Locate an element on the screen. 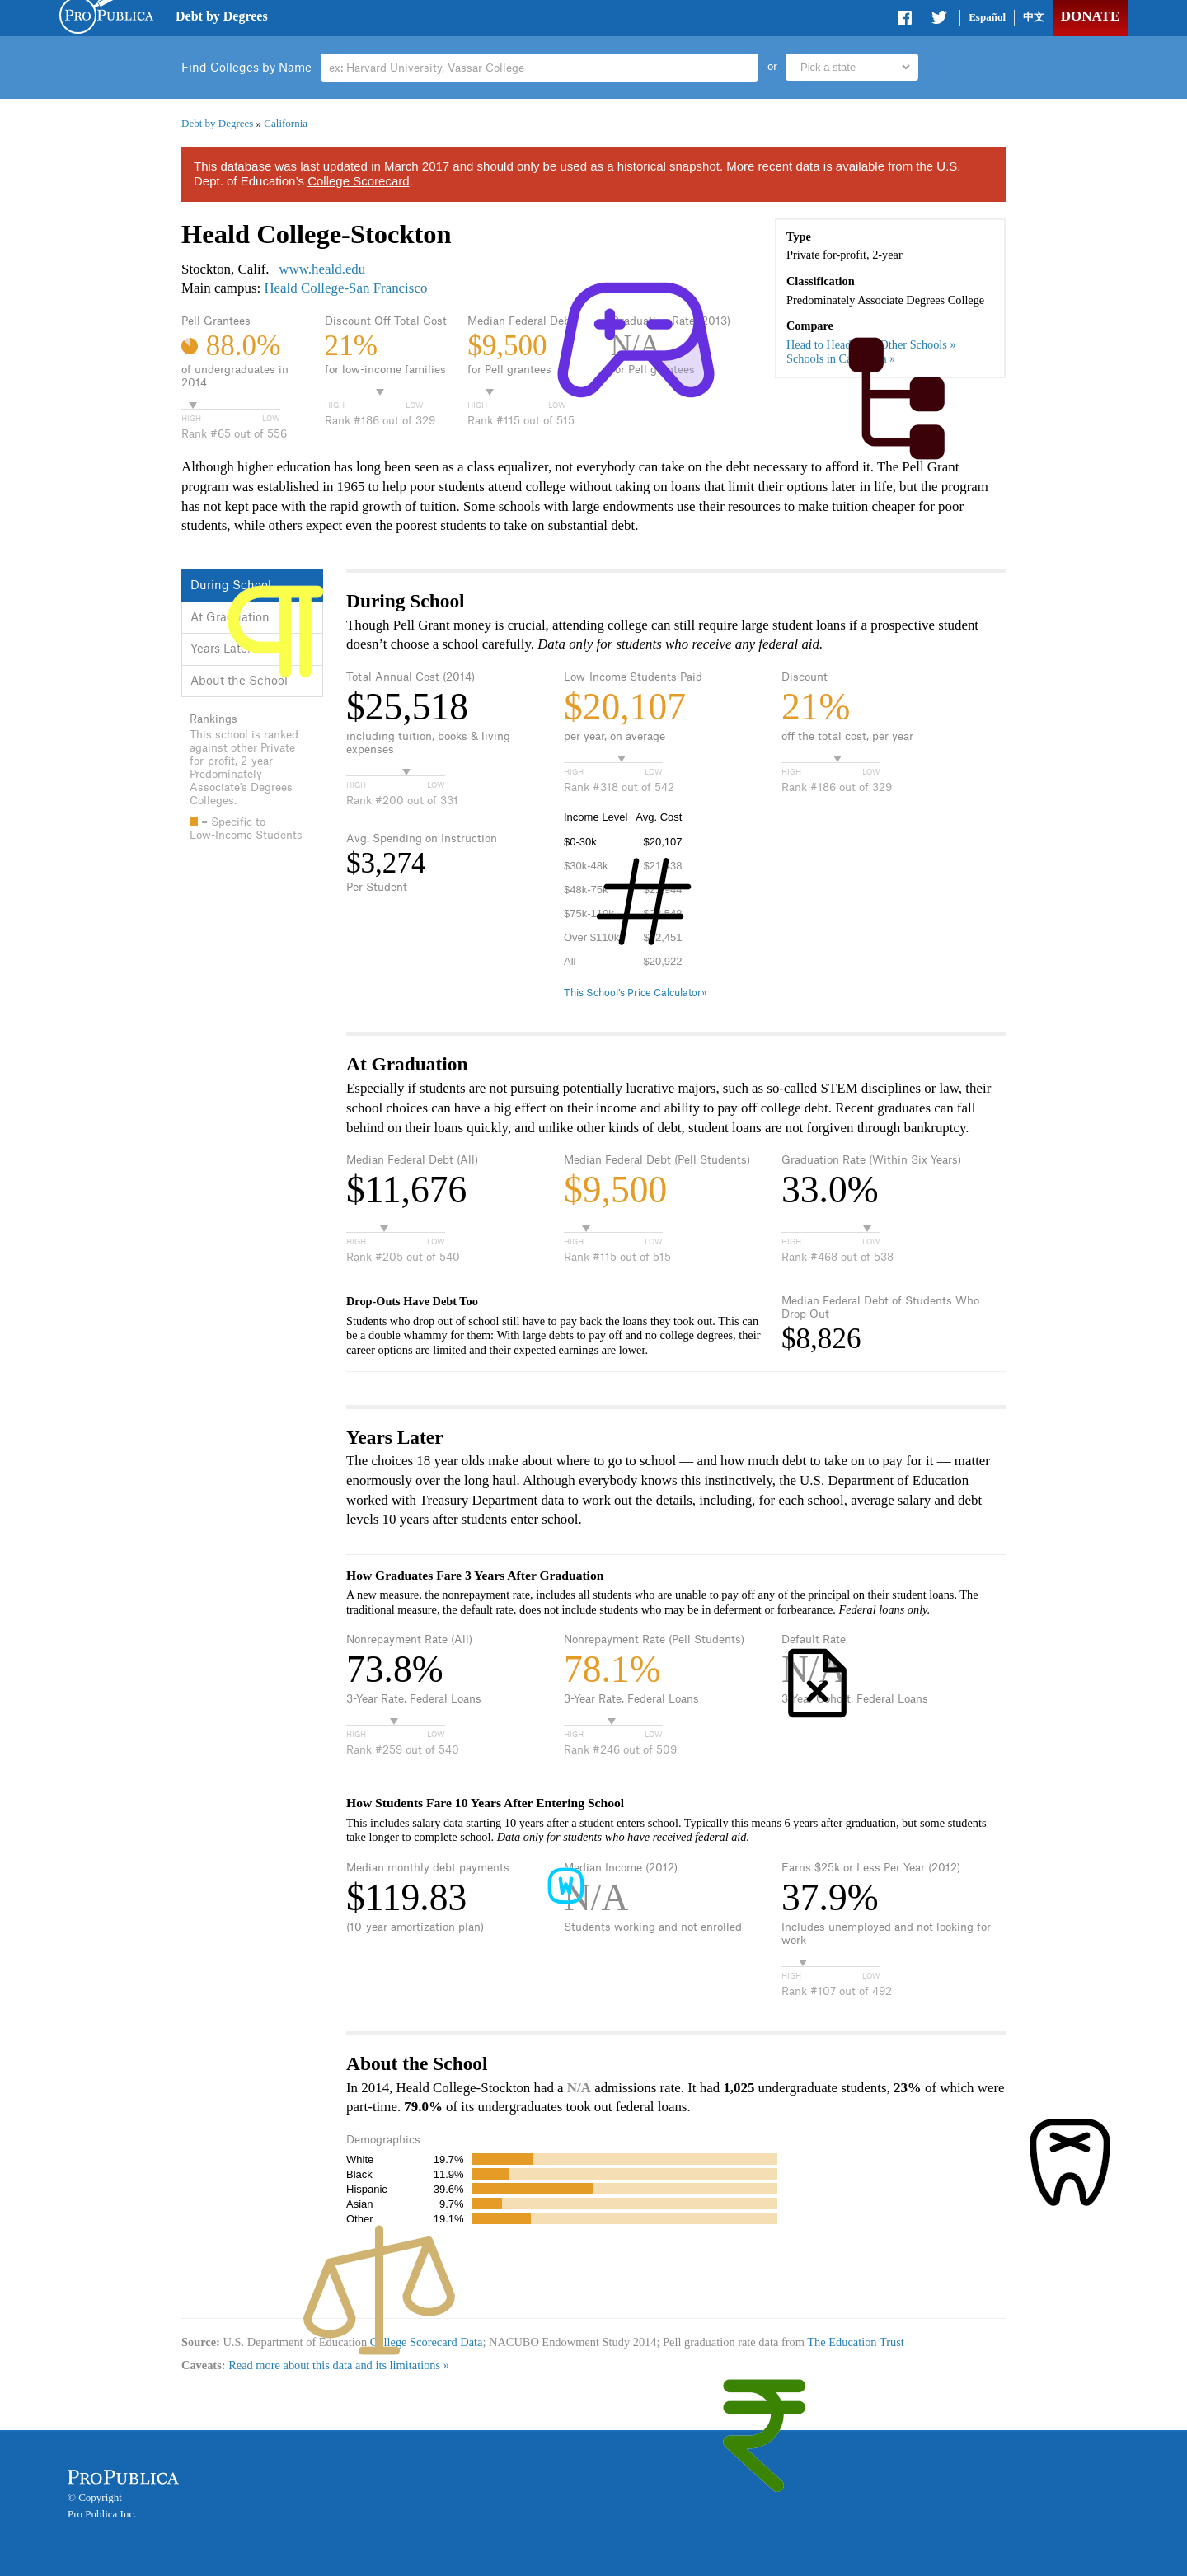  access games or gaming section is located at coordinates (636, 340).